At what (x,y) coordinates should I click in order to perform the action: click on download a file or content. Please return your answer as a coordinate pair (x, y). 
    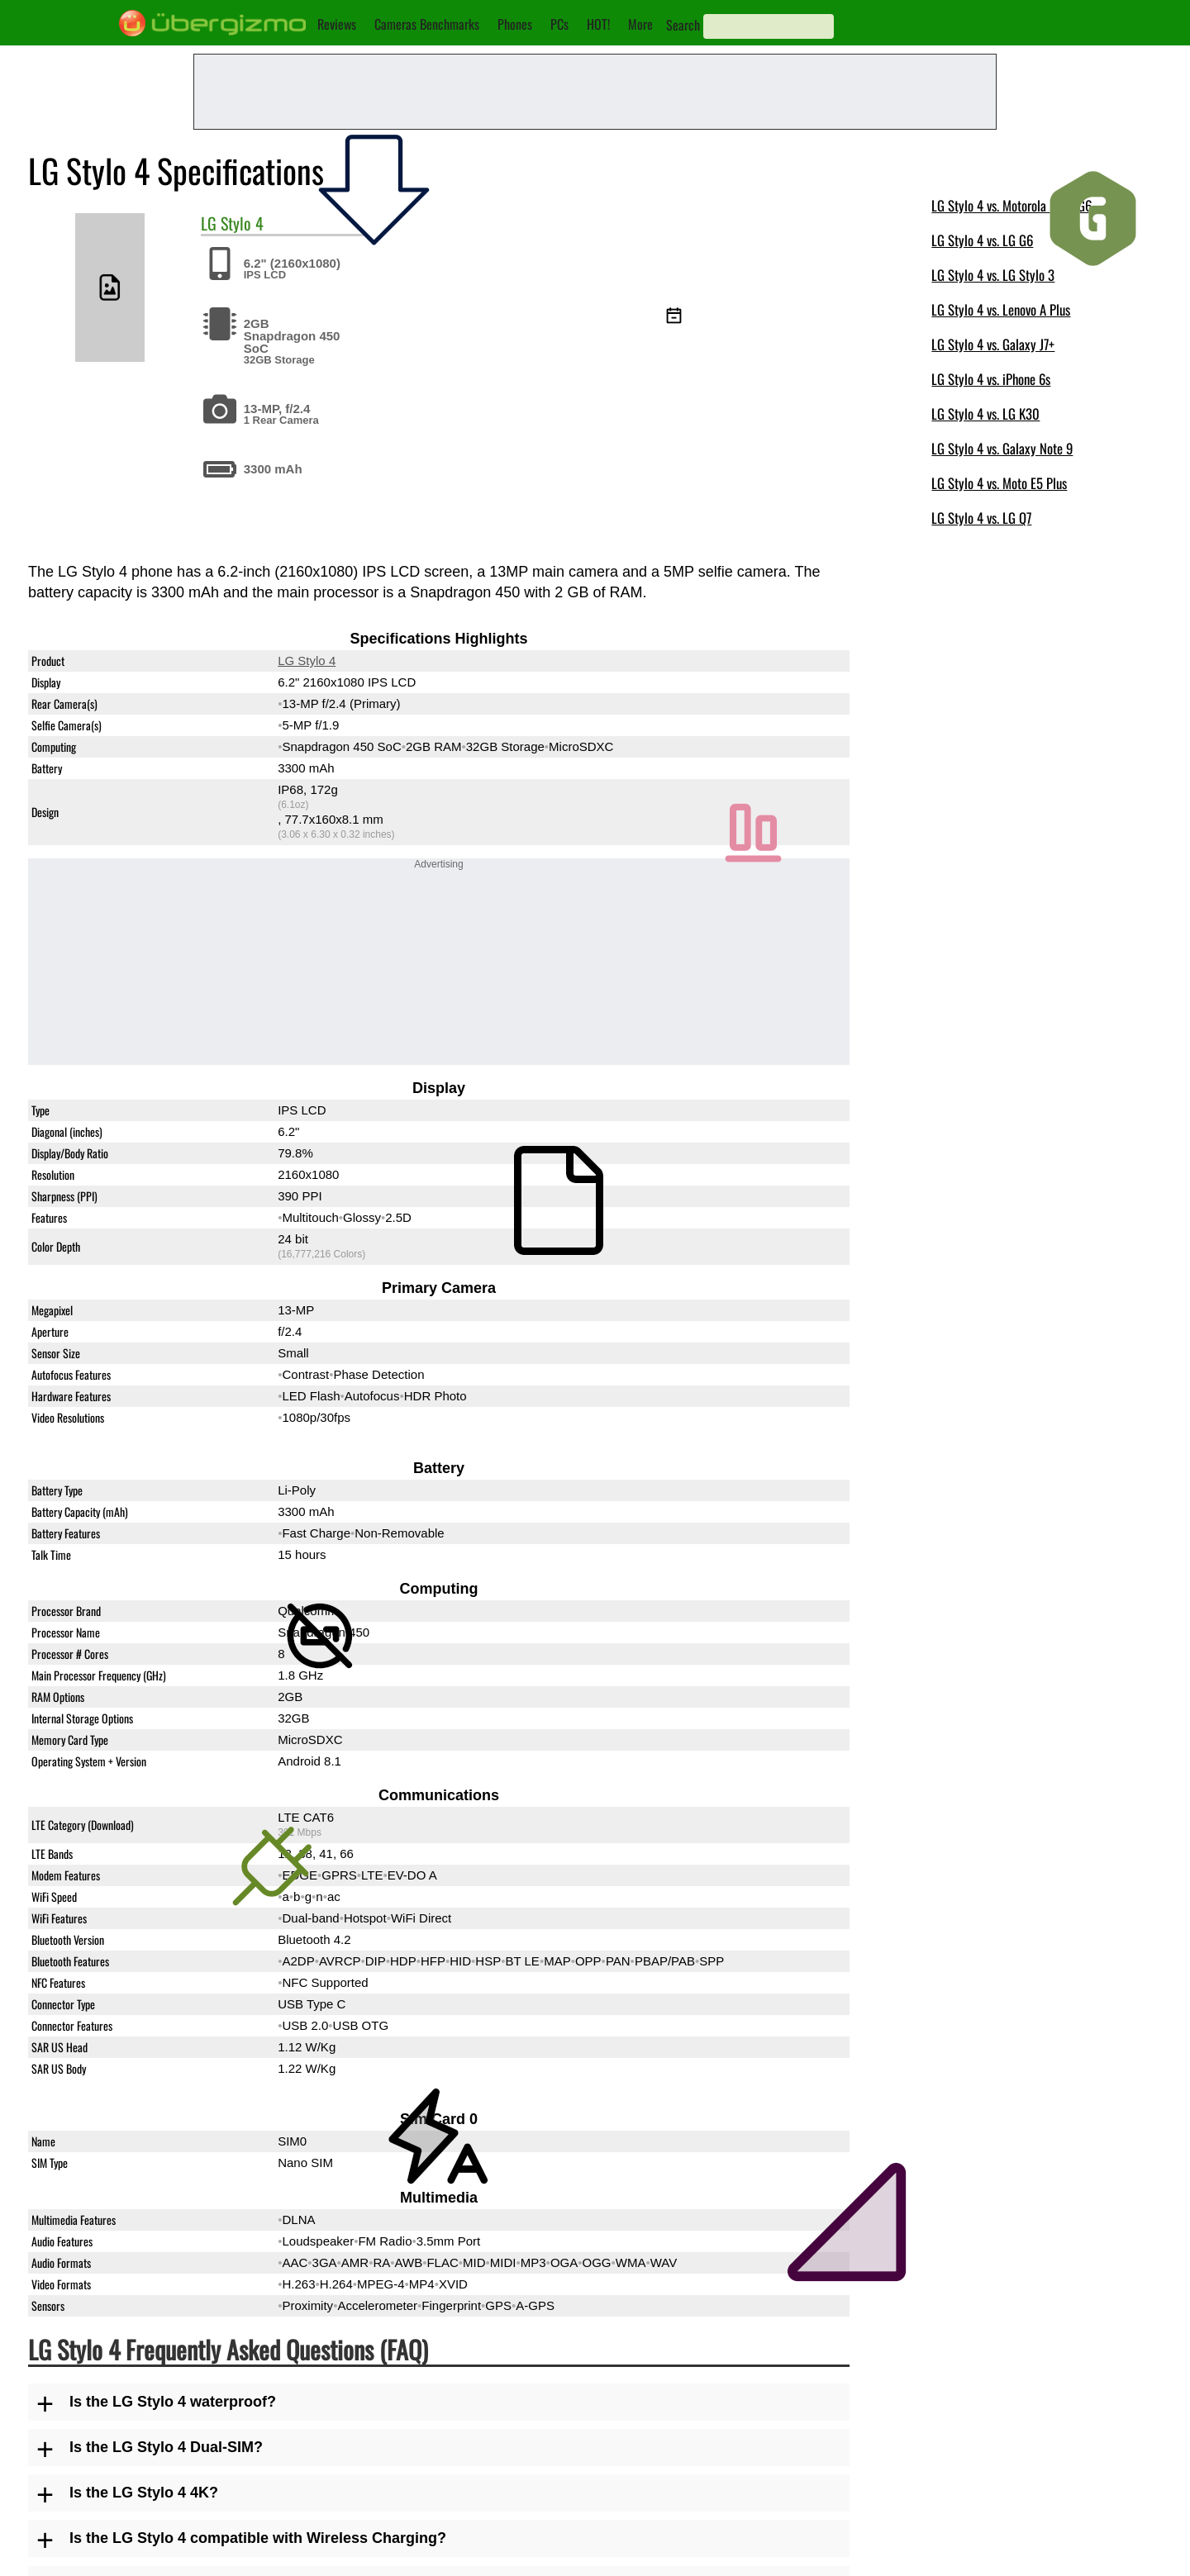
    Looking at the image, I should click on (374, 185).